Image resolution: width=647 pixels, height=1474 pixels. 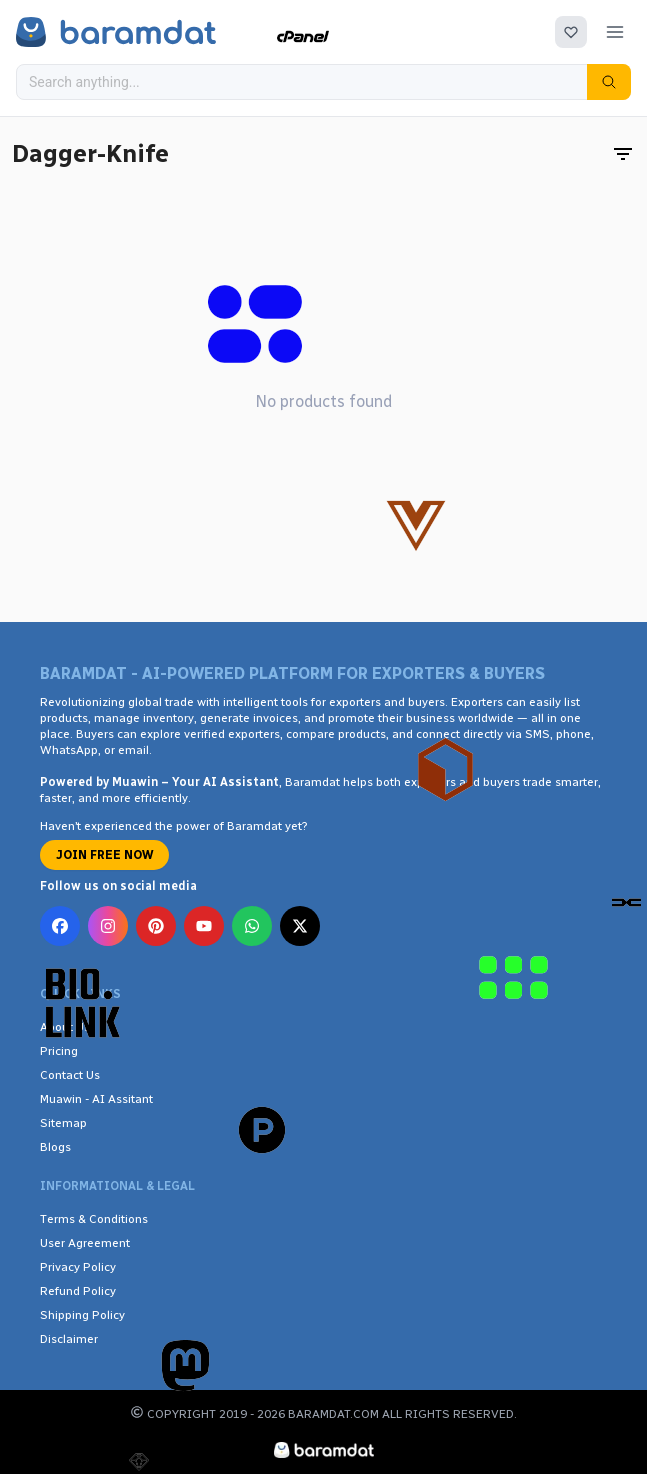 I want to click on open 3d modeling or design tools, so click(x=445, y=769).